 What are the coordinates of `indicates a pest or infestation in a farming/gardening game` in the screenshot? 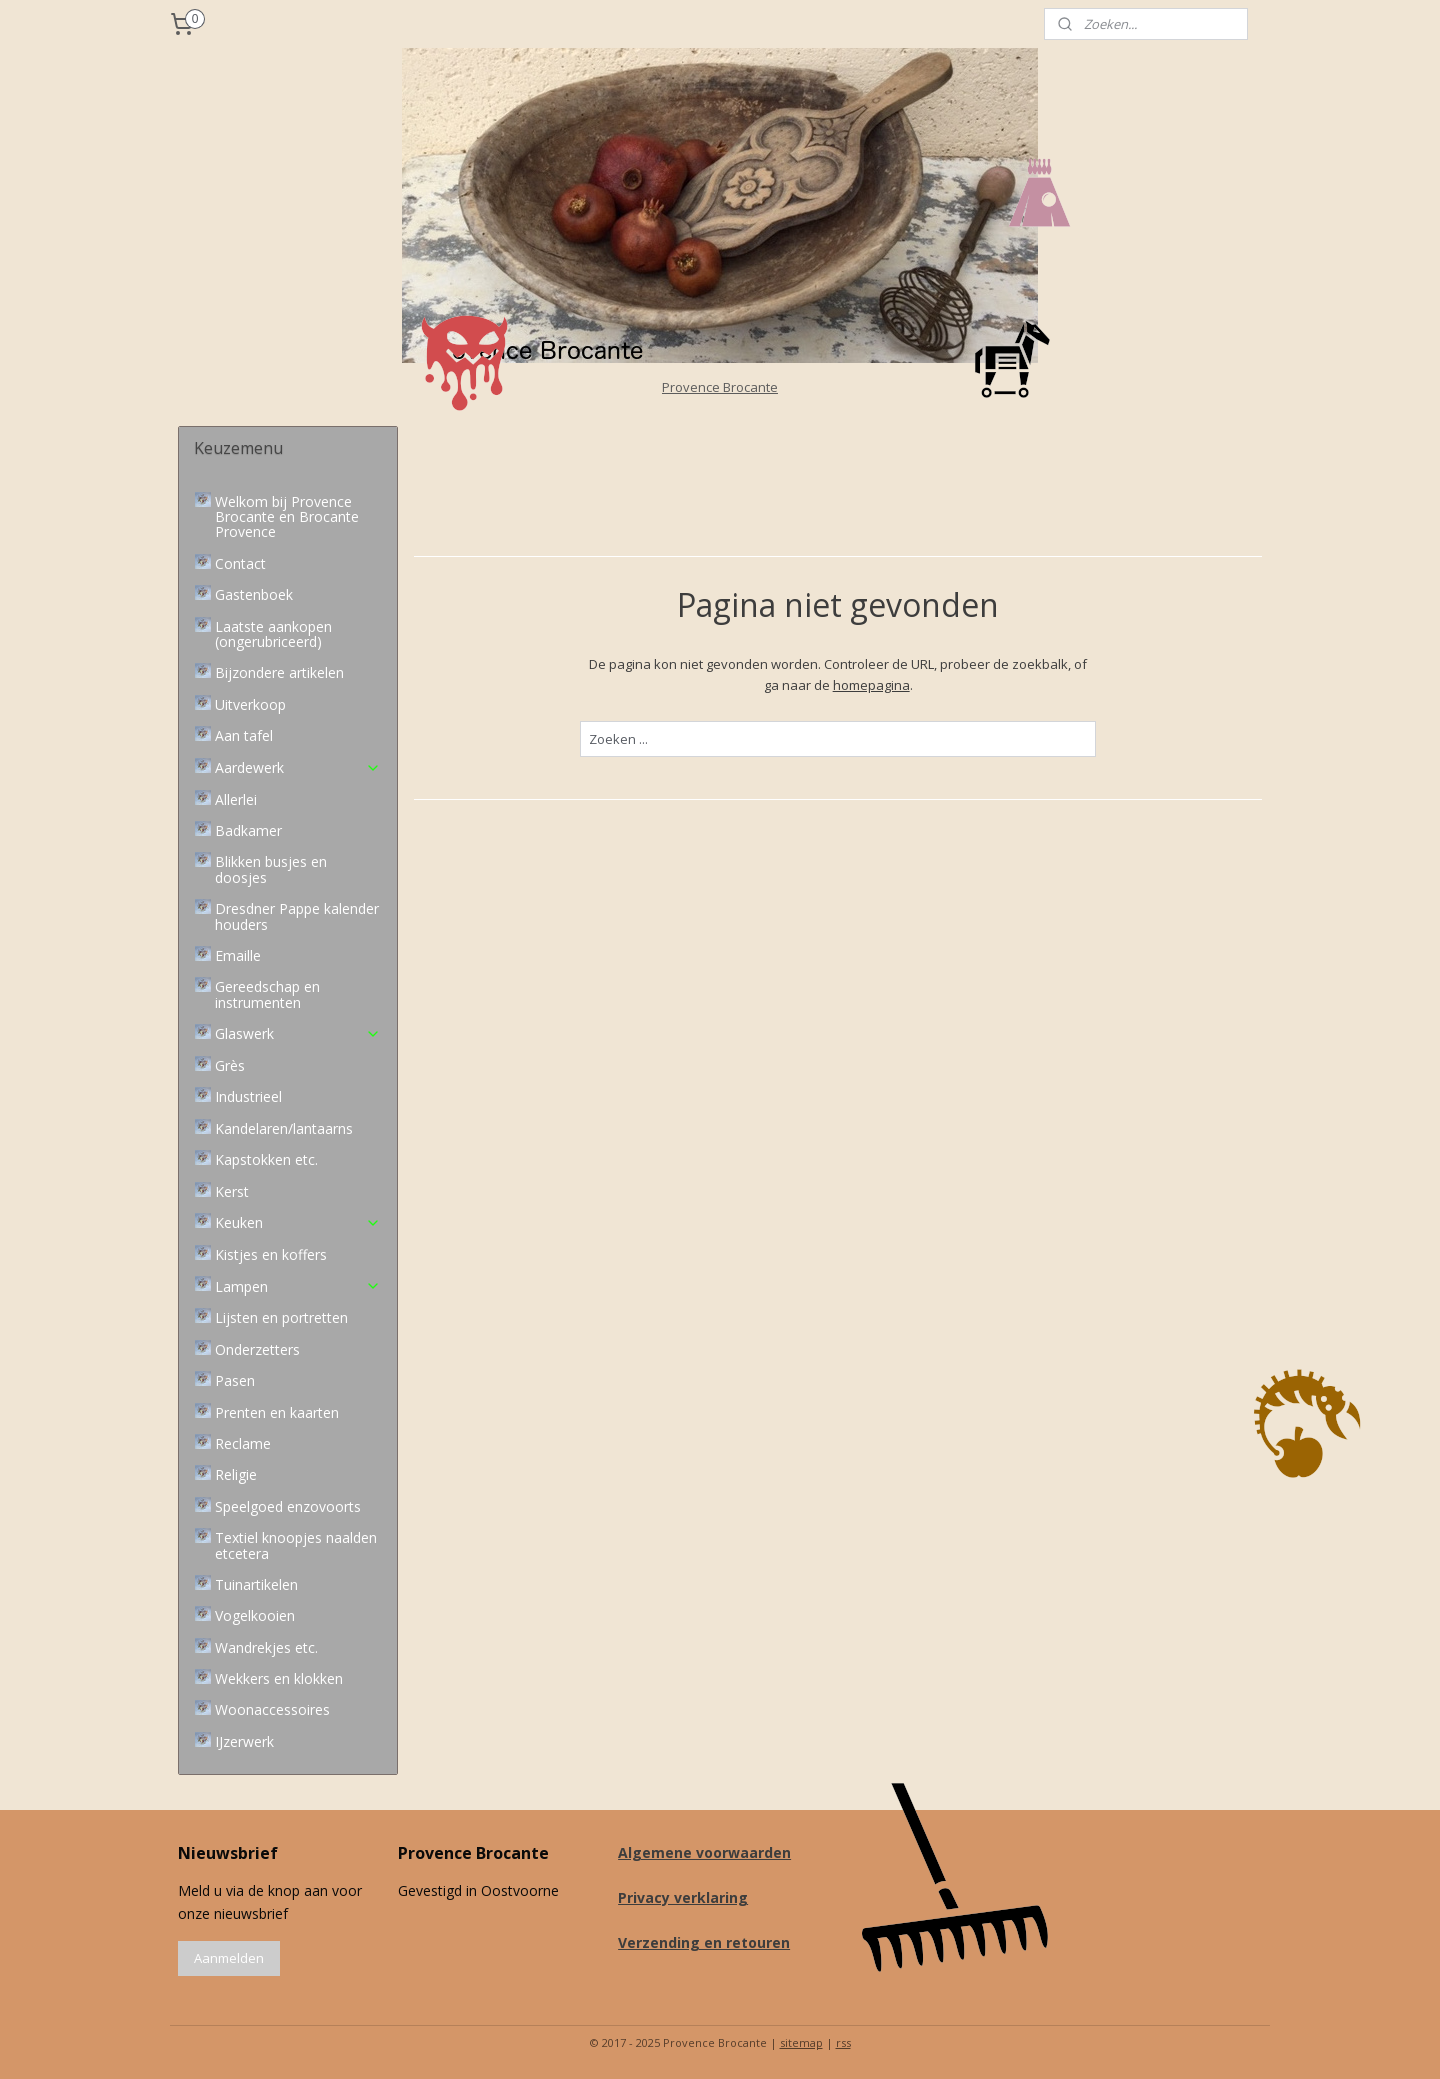 It's located at (1306, 1423).